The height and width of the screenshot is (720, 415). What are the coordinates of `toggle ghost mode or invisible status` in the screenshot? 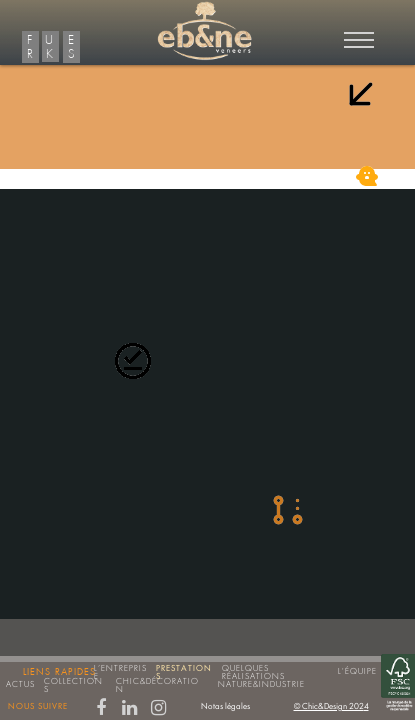 It's located at (367, 176).